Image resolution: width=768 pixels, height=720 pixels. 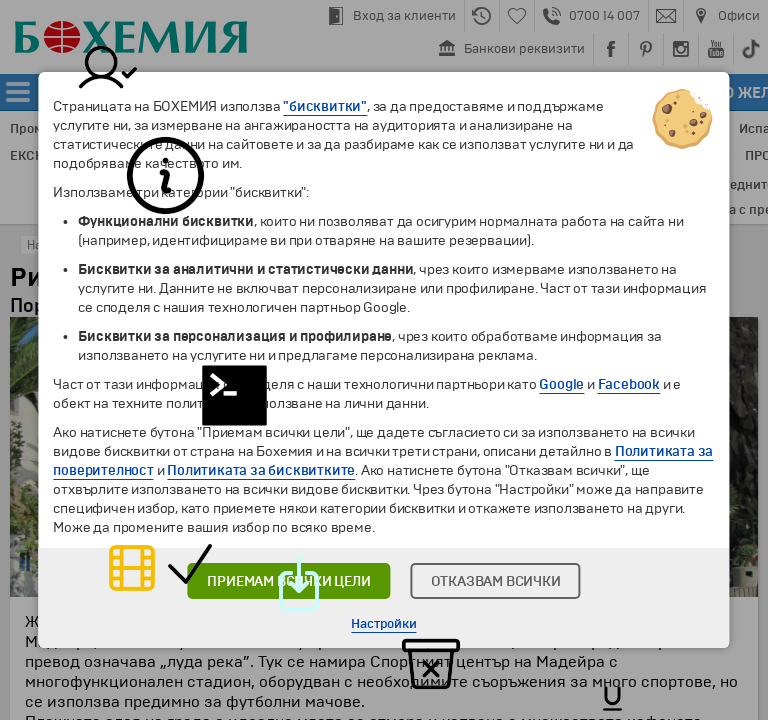 I want to click on apply underline formatting to selected text, so click(x=612, y=698).